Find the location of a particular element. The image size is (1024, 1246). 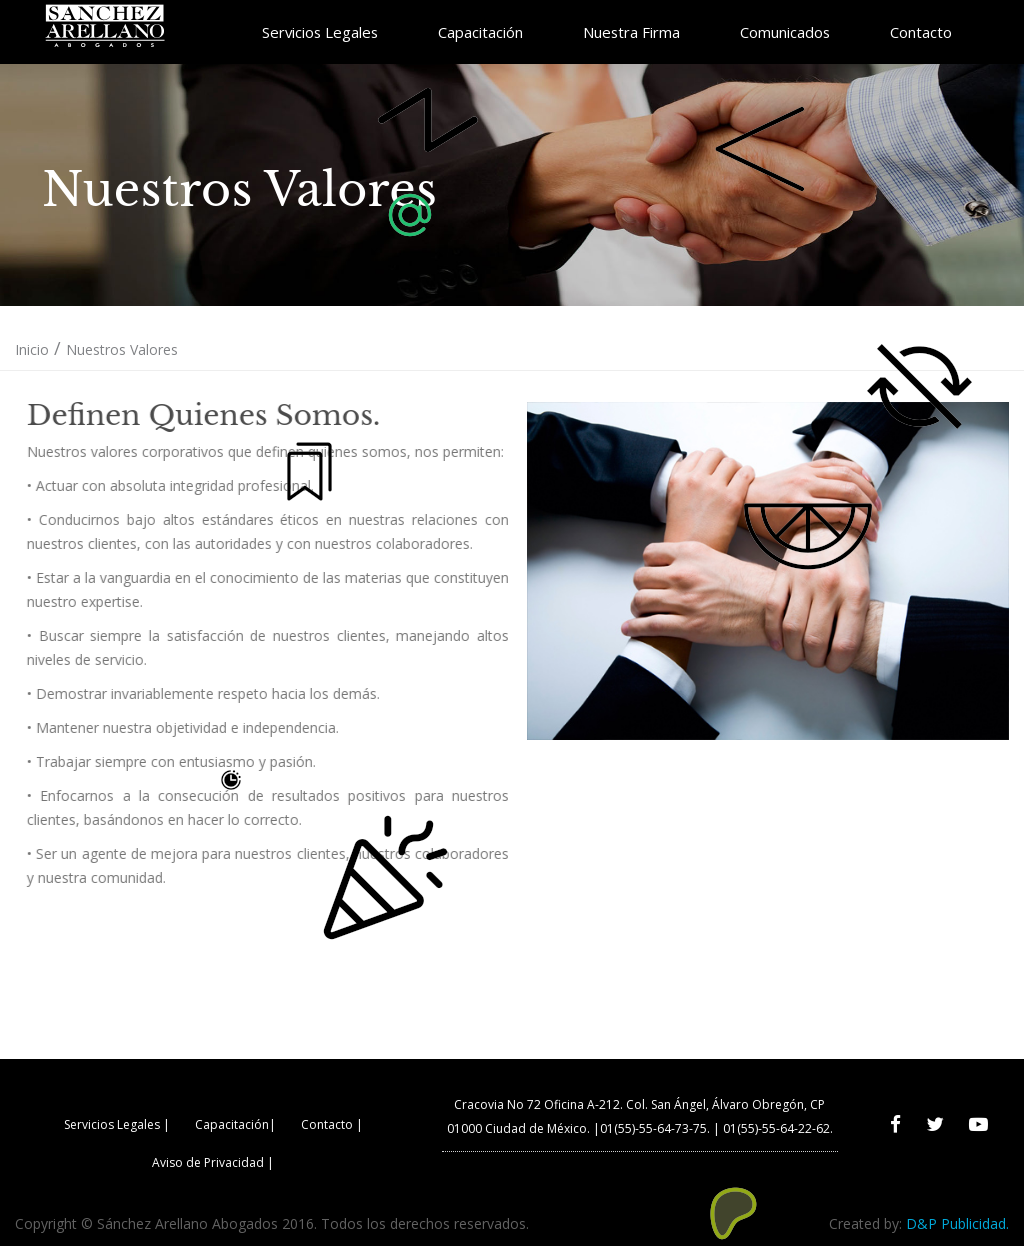

link to patreon profile or support page is located at coordinates (731, 1212).